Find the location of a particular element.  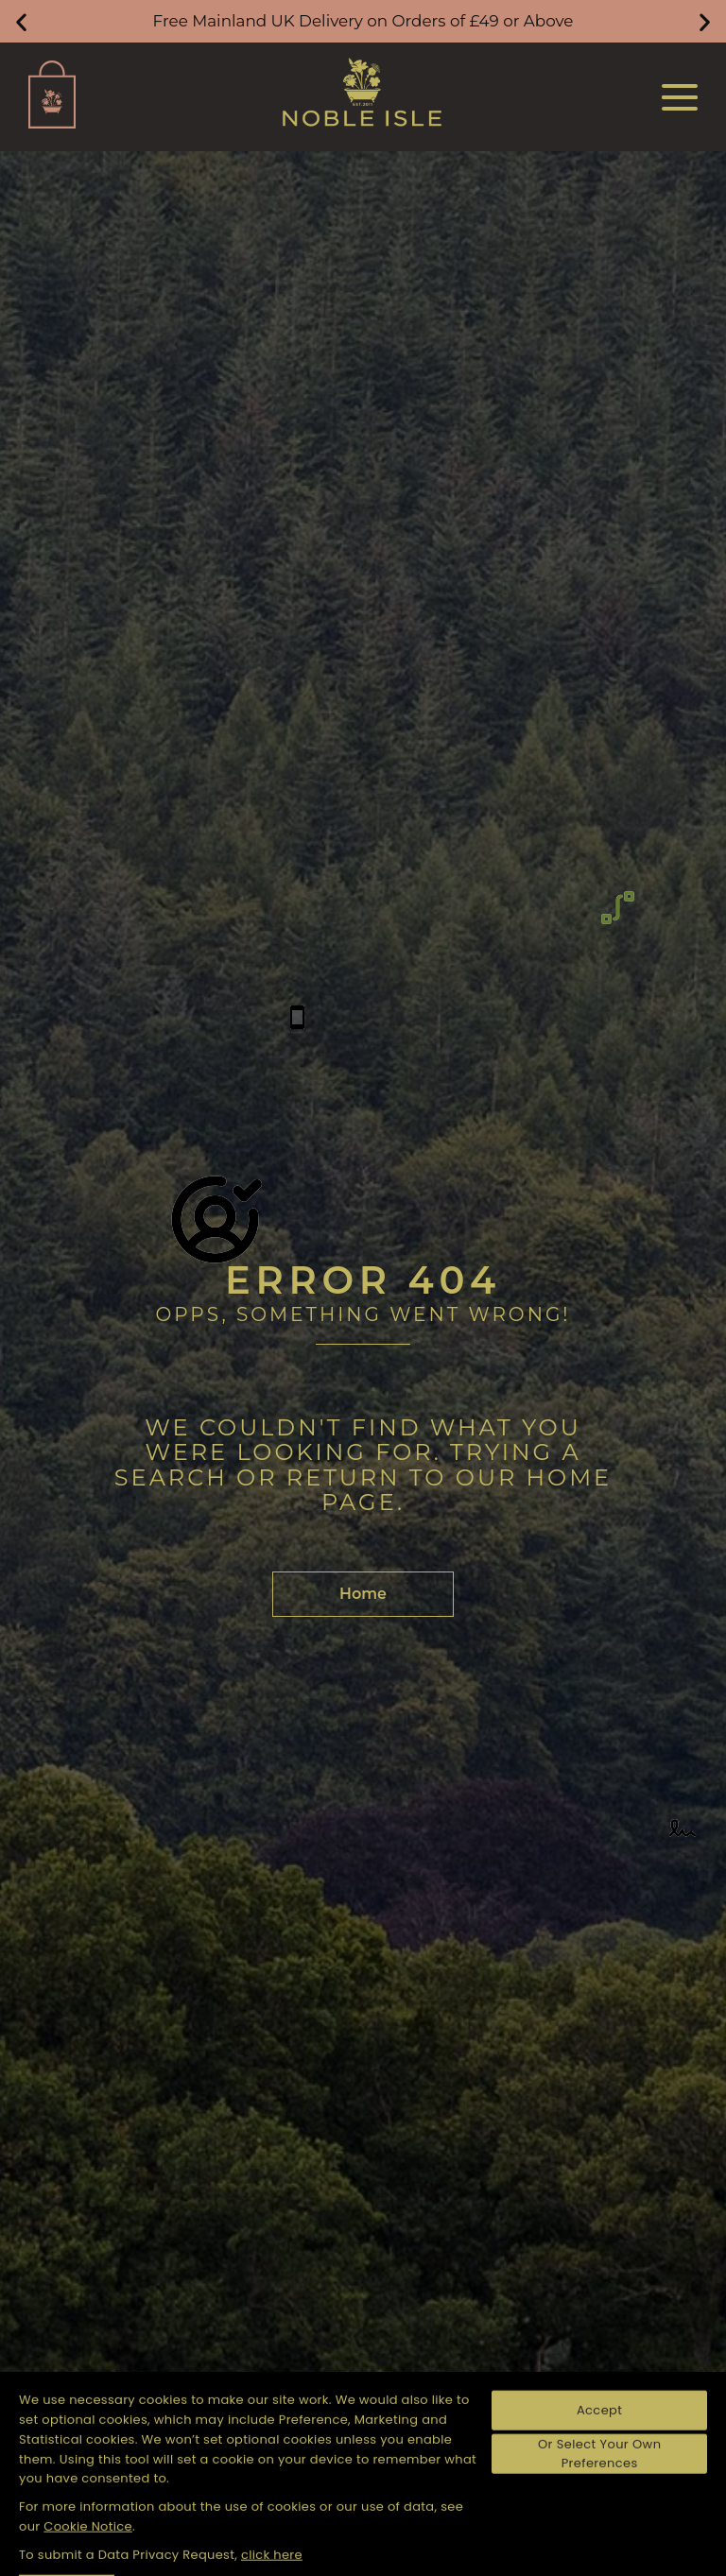

set this device as your primary phone is located at coordinates (297, 1017).